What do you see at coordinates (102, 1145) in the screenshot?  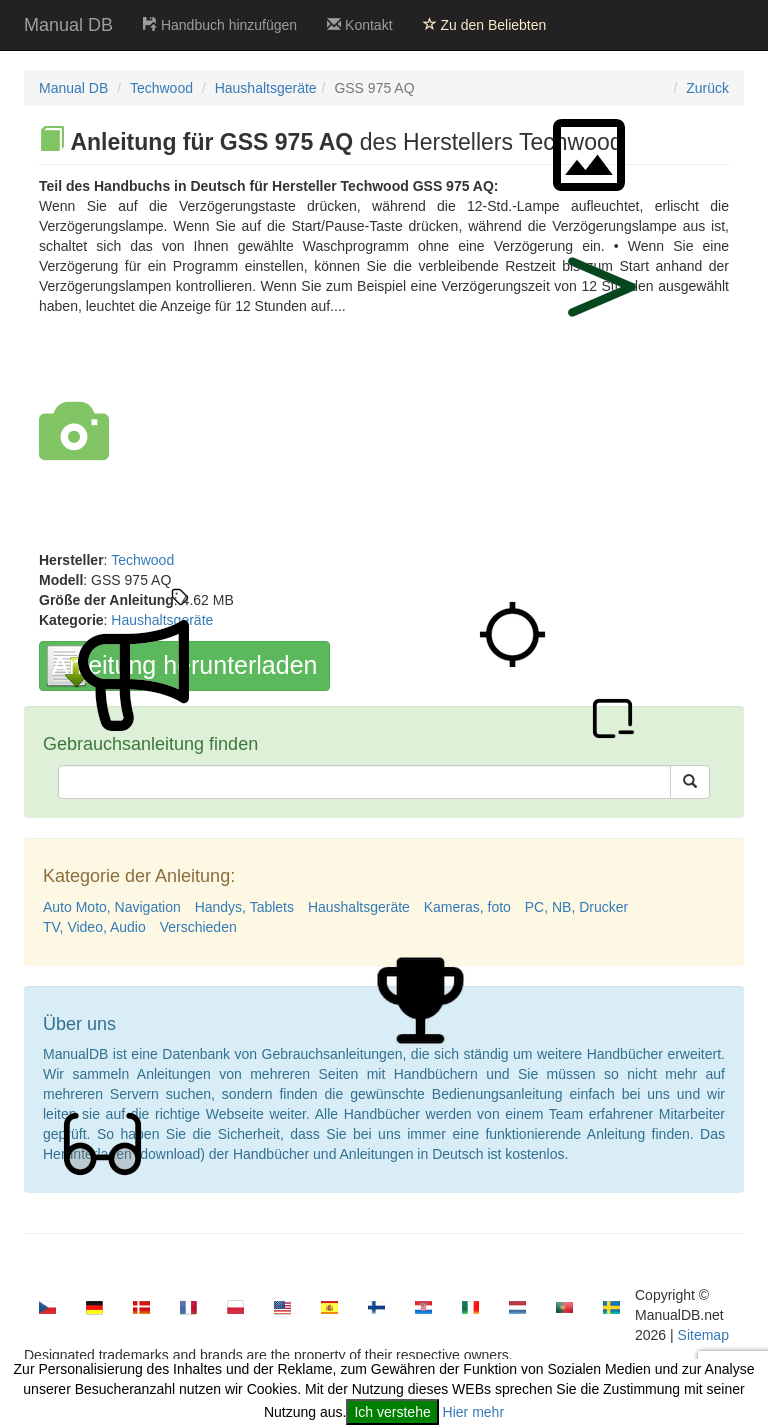 I see `enable reading mode or accessibility features` at bounding box center [102, 1145].